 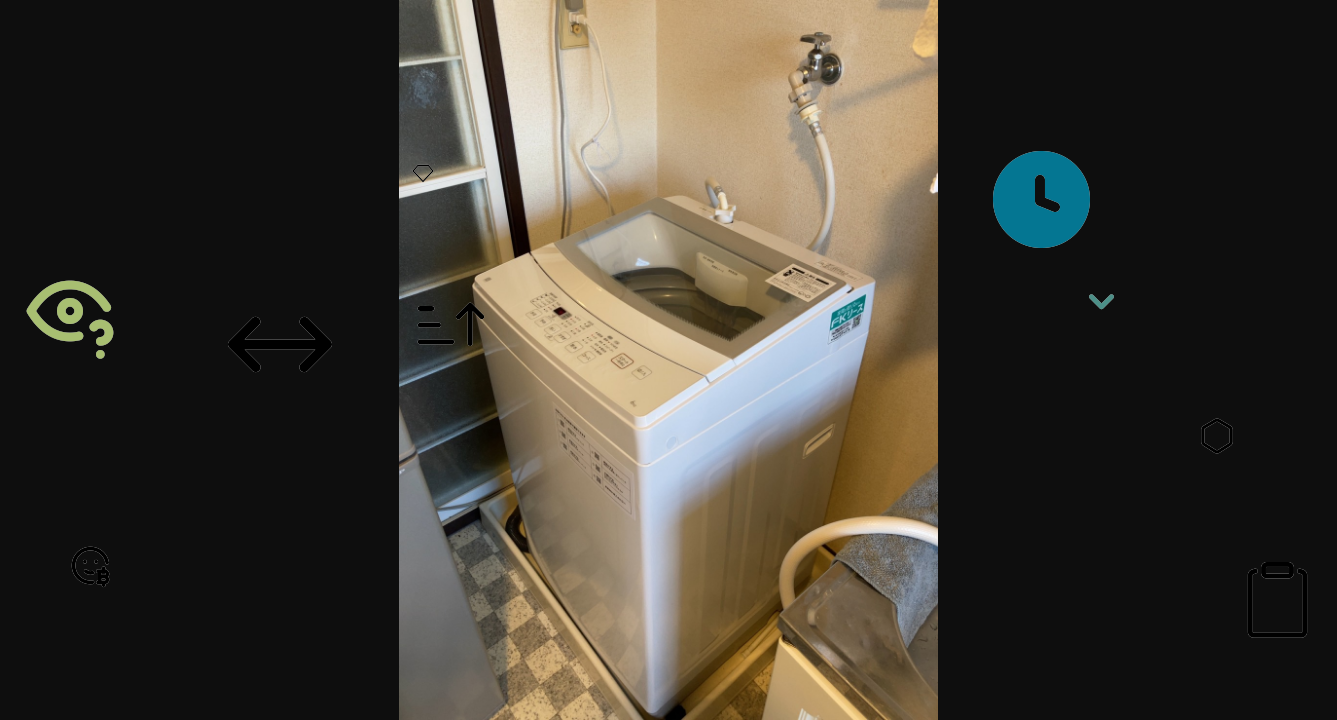 I want to click on indicates ruby programming language, so click(x=423, y=173).